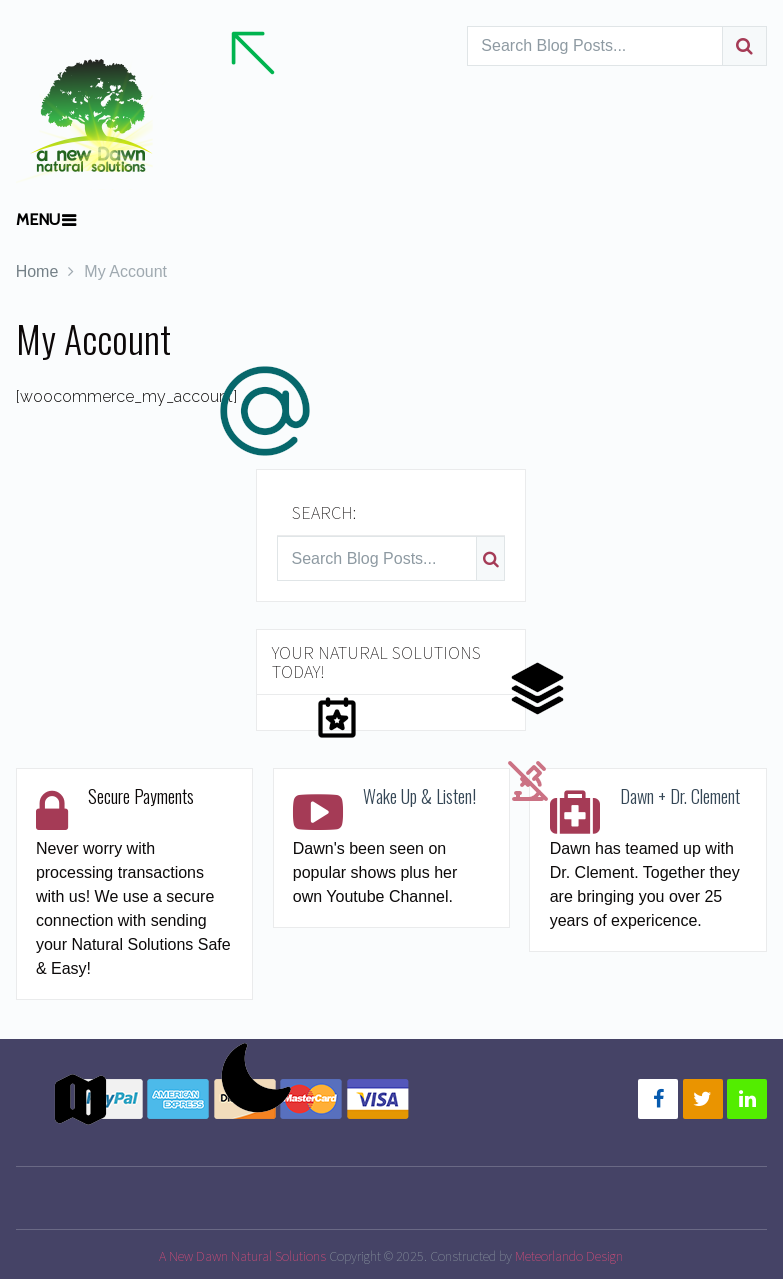 The height and width of the screenshot is (1279, 783). Describe the element at coordinates (265, 411) in the screenshot. I see `mention a user in a post or comment` at that location.